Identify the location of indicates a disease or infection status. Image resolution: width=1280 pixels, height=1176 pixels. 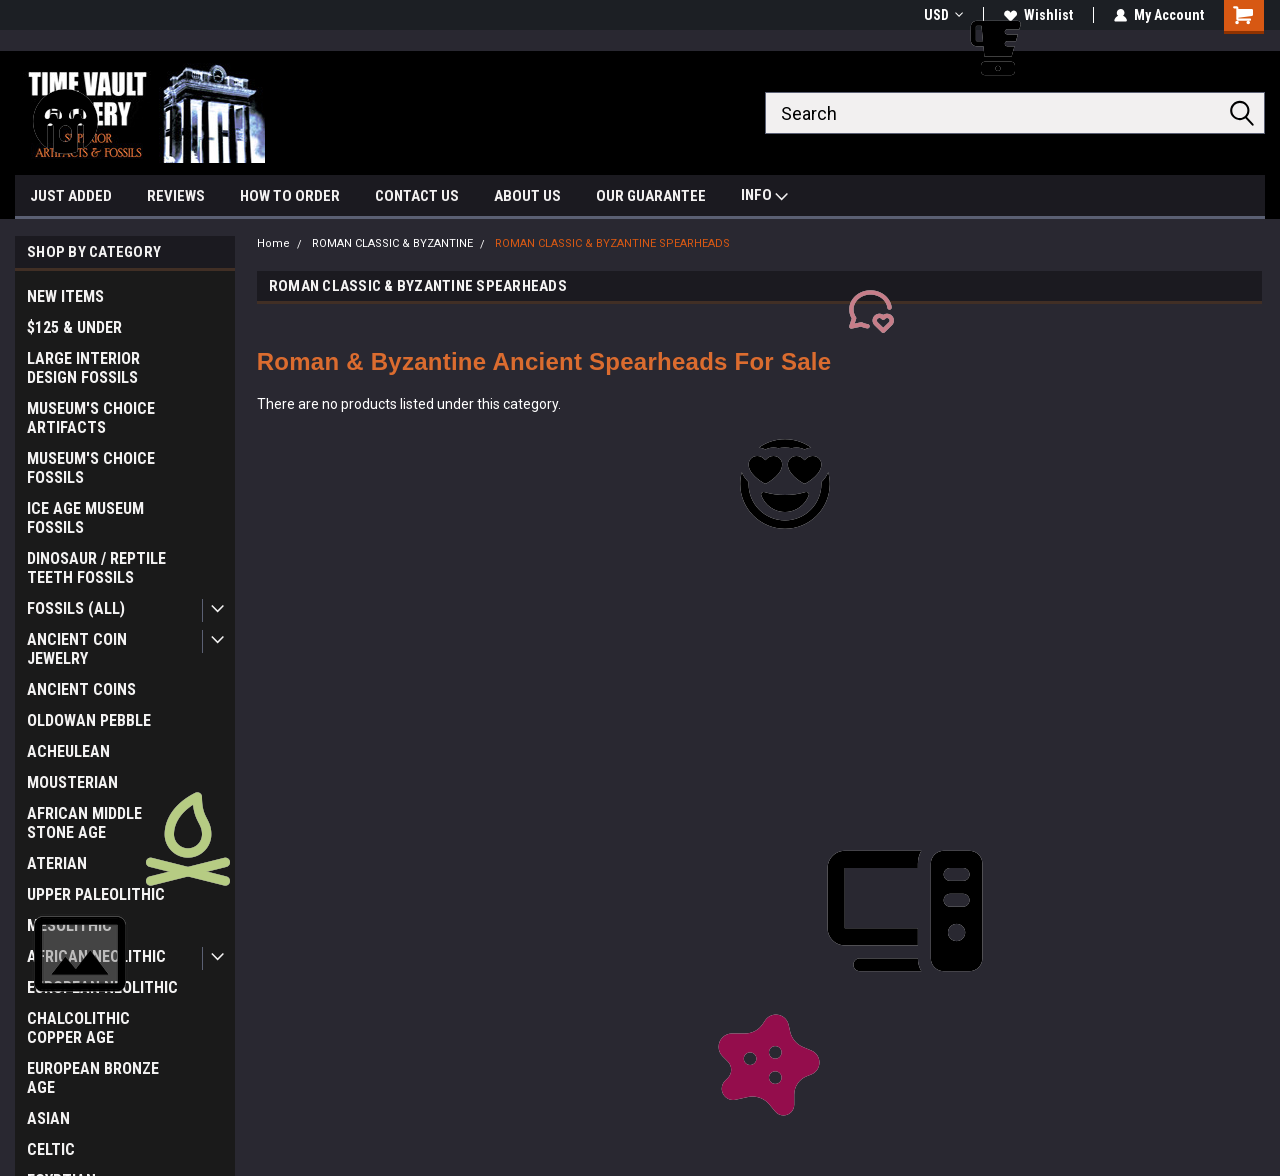
(769, 1065).